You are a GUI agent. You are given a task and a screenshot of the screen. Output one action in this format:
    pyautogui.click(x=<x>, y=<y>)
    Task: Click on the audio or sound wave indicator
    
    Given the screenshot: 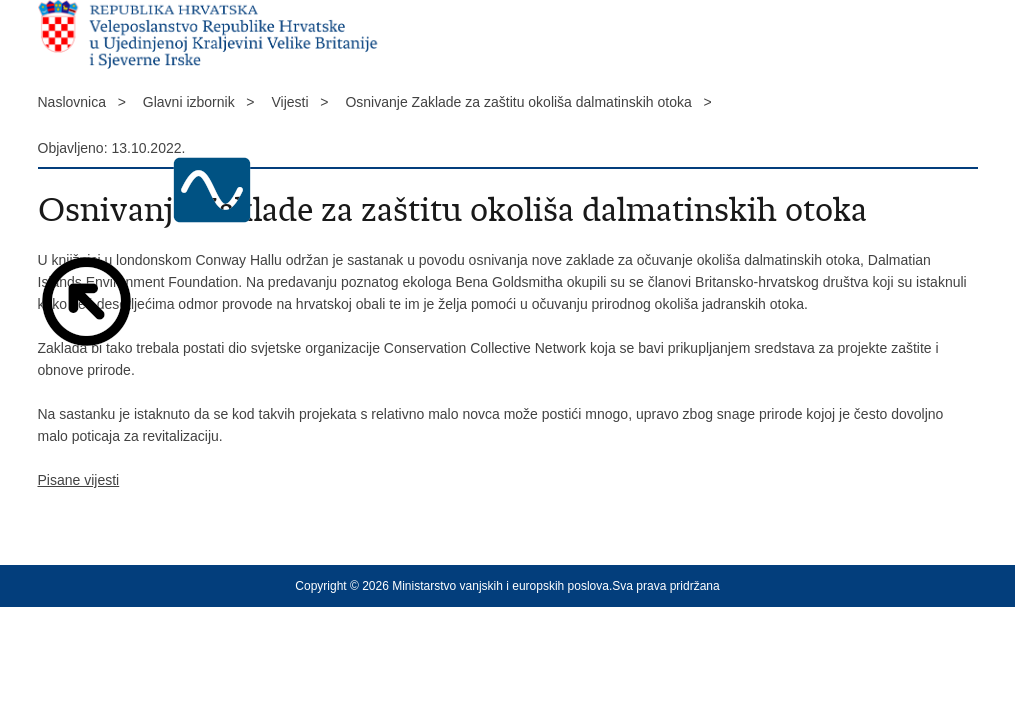 What is the action you would take?
    pyautogui.click(x=212, y=190)
    